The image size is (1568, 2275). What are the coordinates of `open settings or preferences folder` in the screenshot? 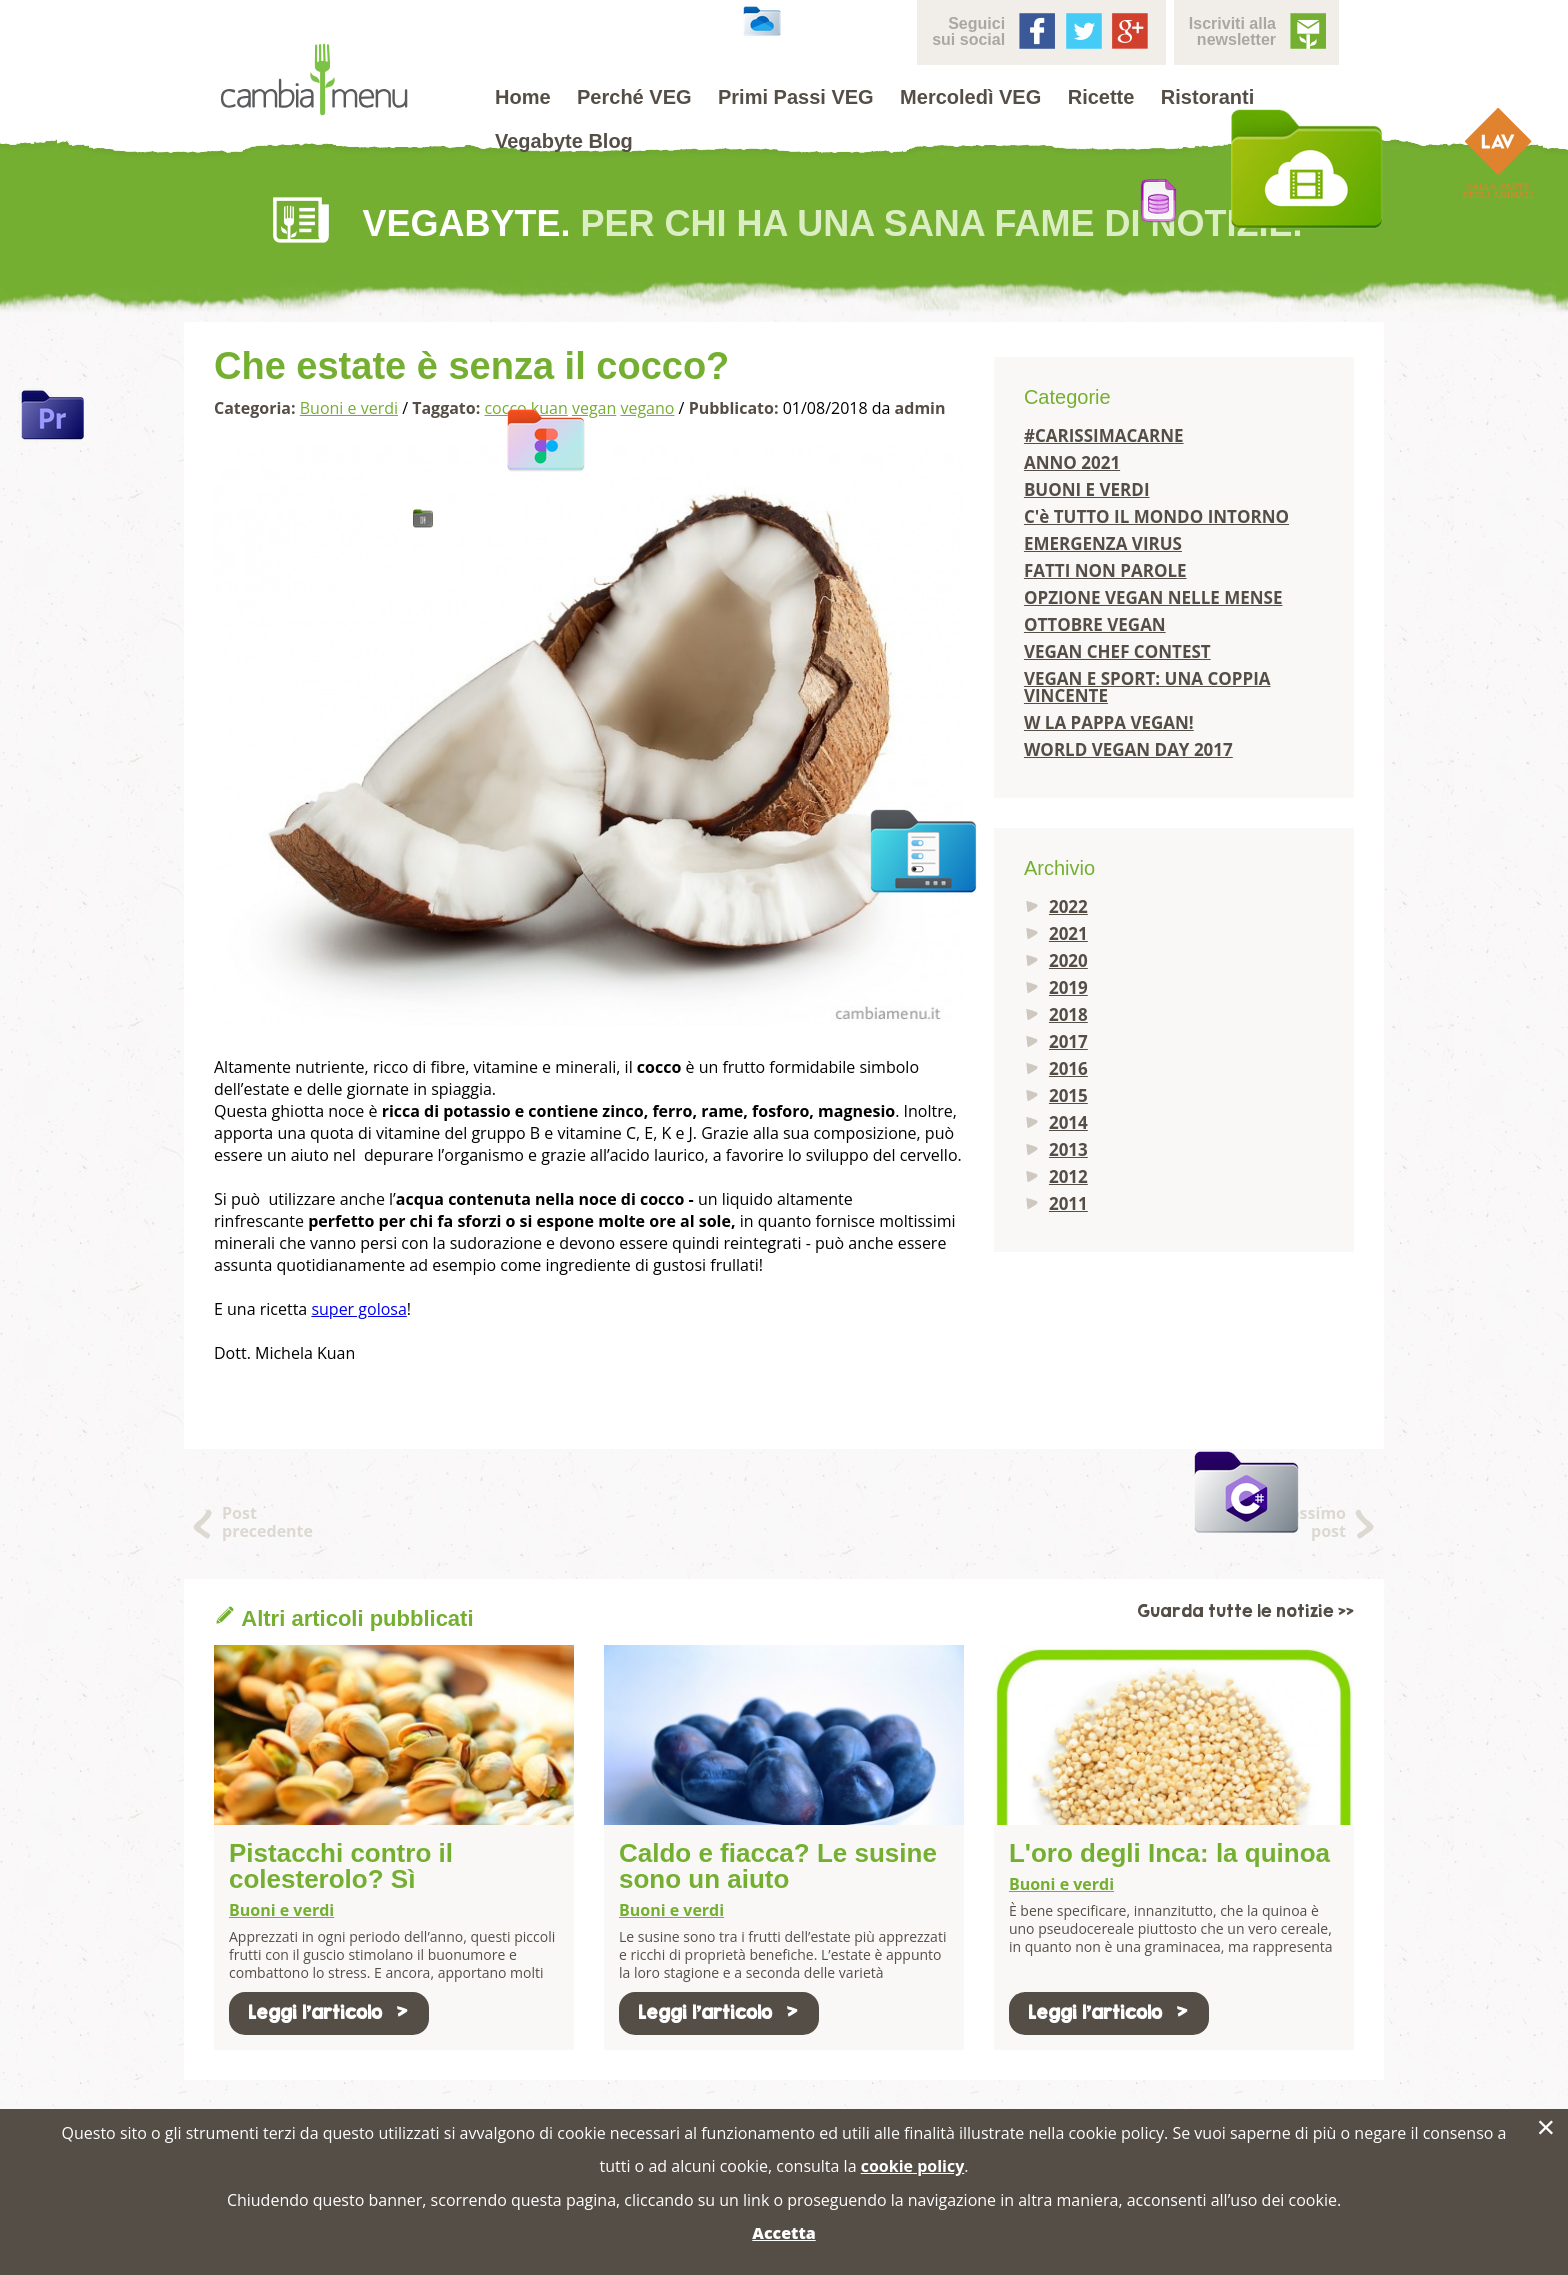 It's located at (923, 854).